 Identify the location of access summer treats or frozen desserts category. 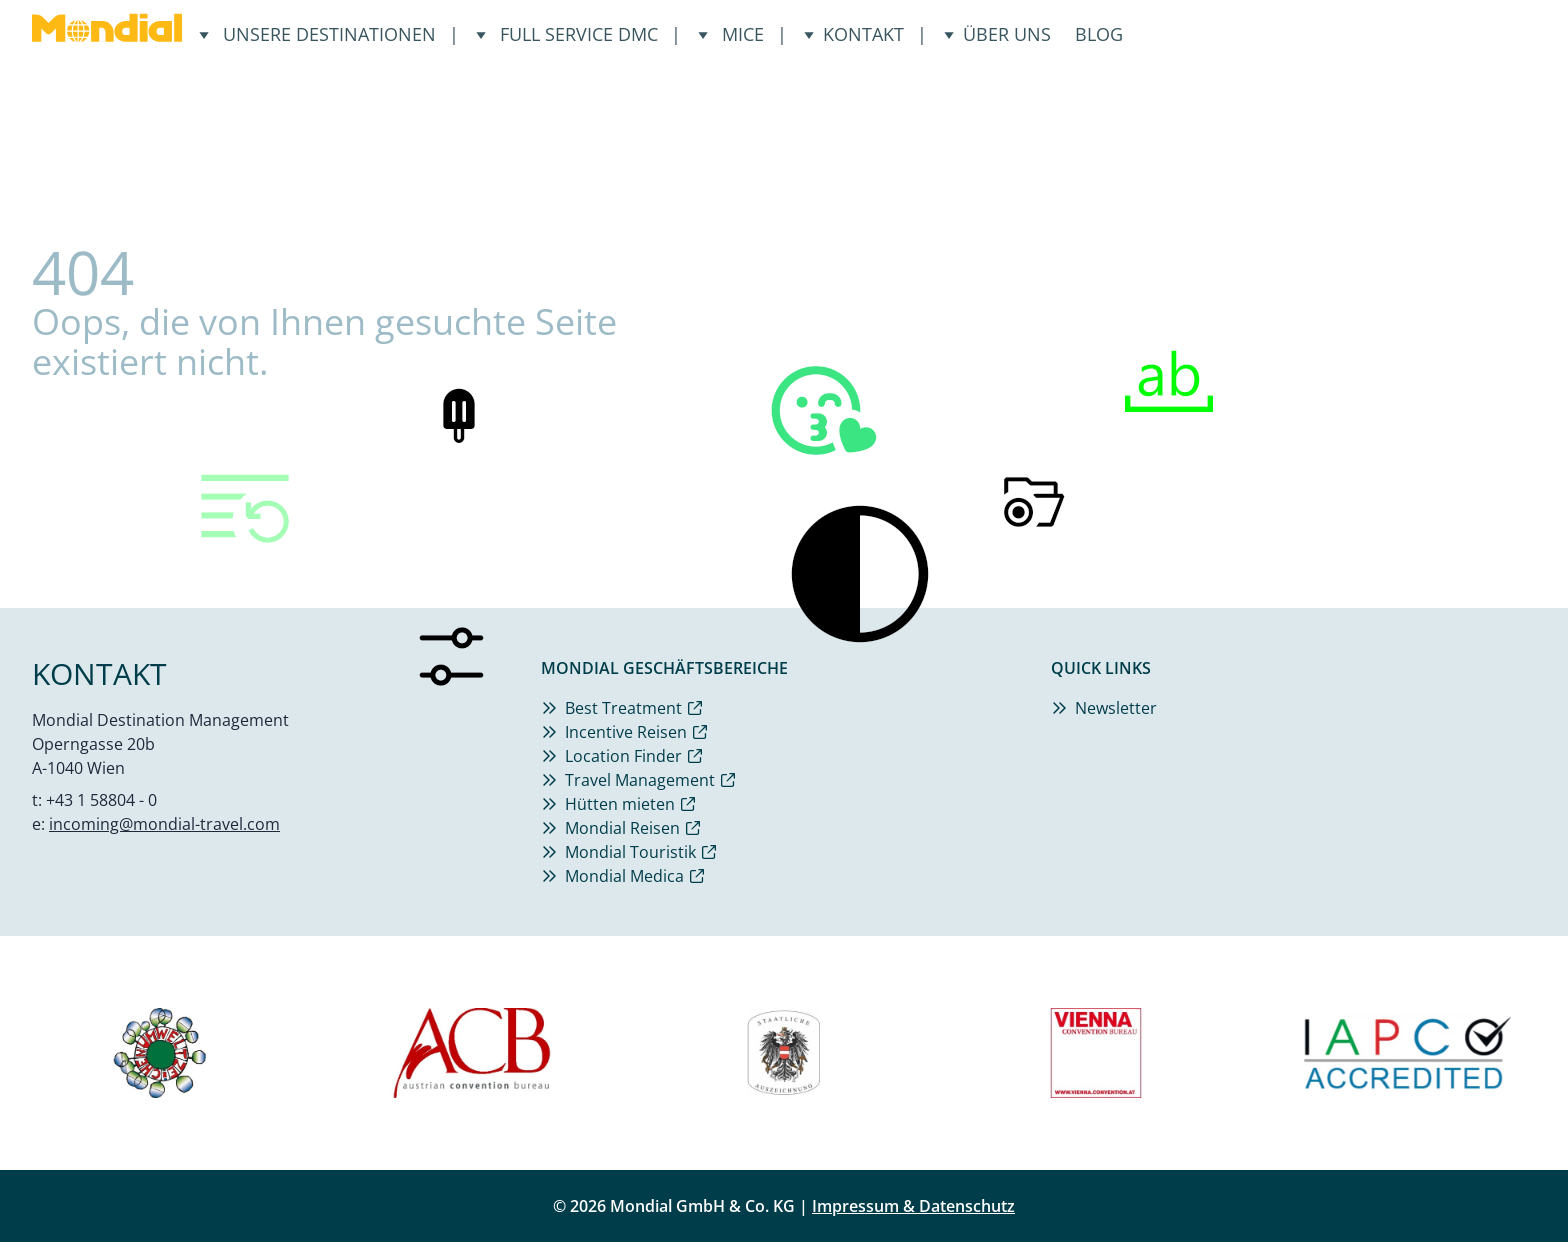
(459, 415).